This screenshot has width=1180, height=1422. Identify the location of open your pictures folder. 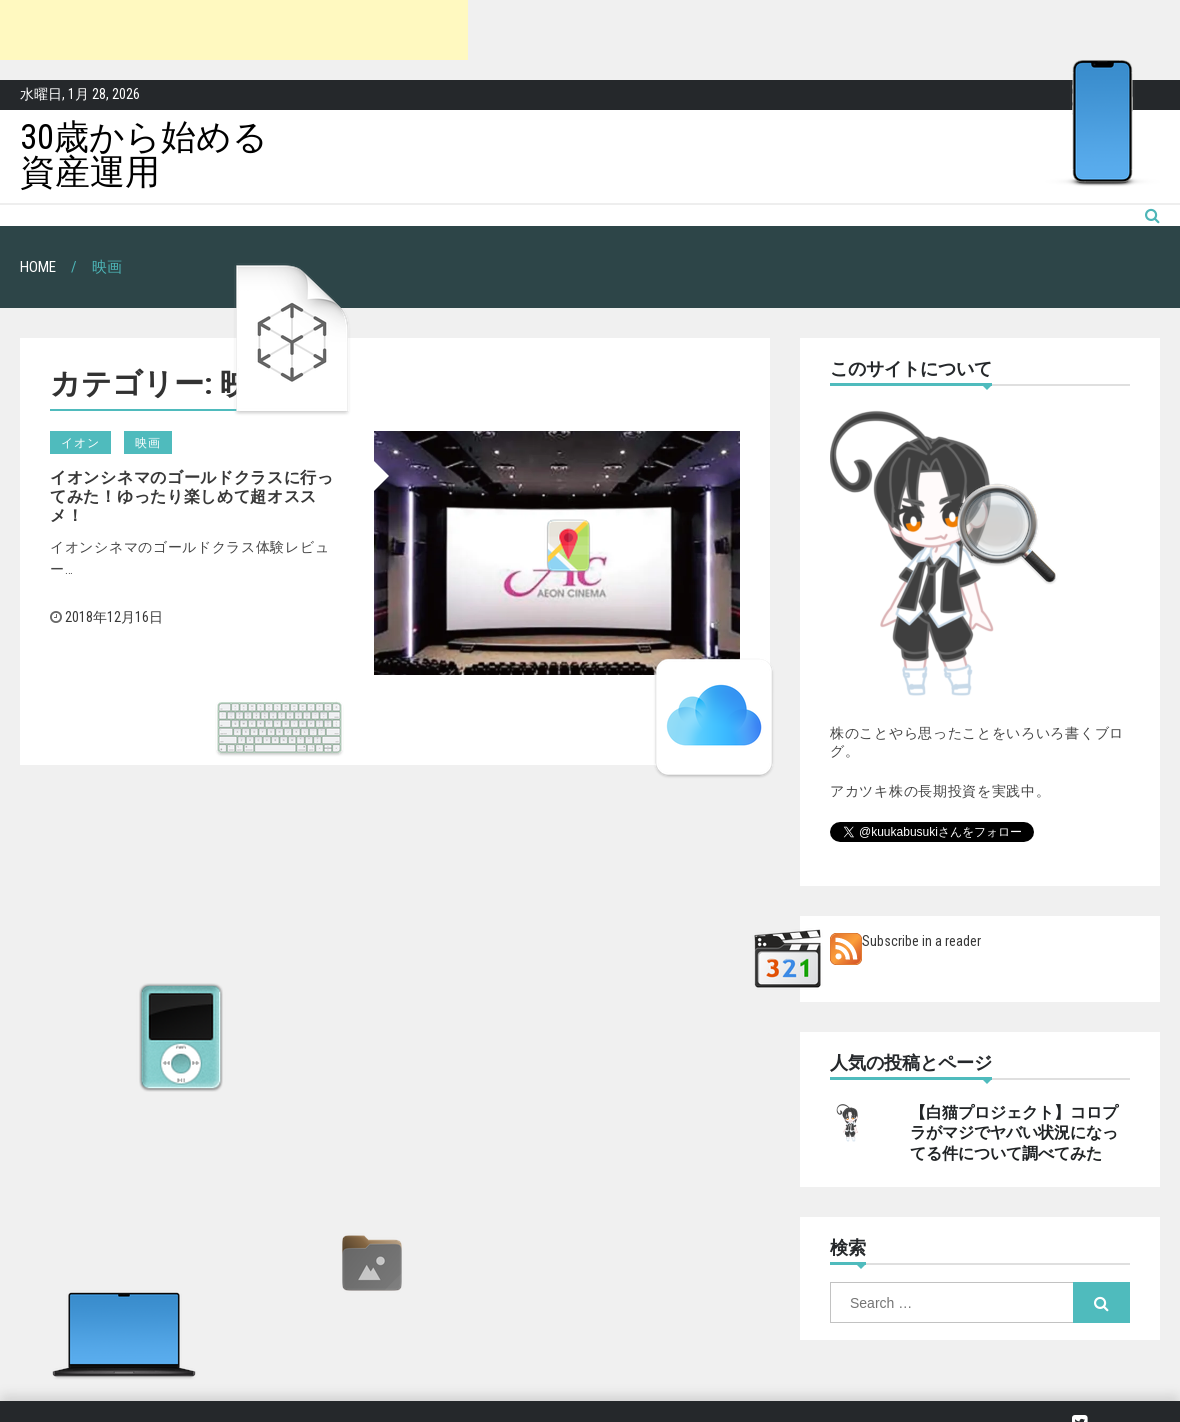
(372, 1263).